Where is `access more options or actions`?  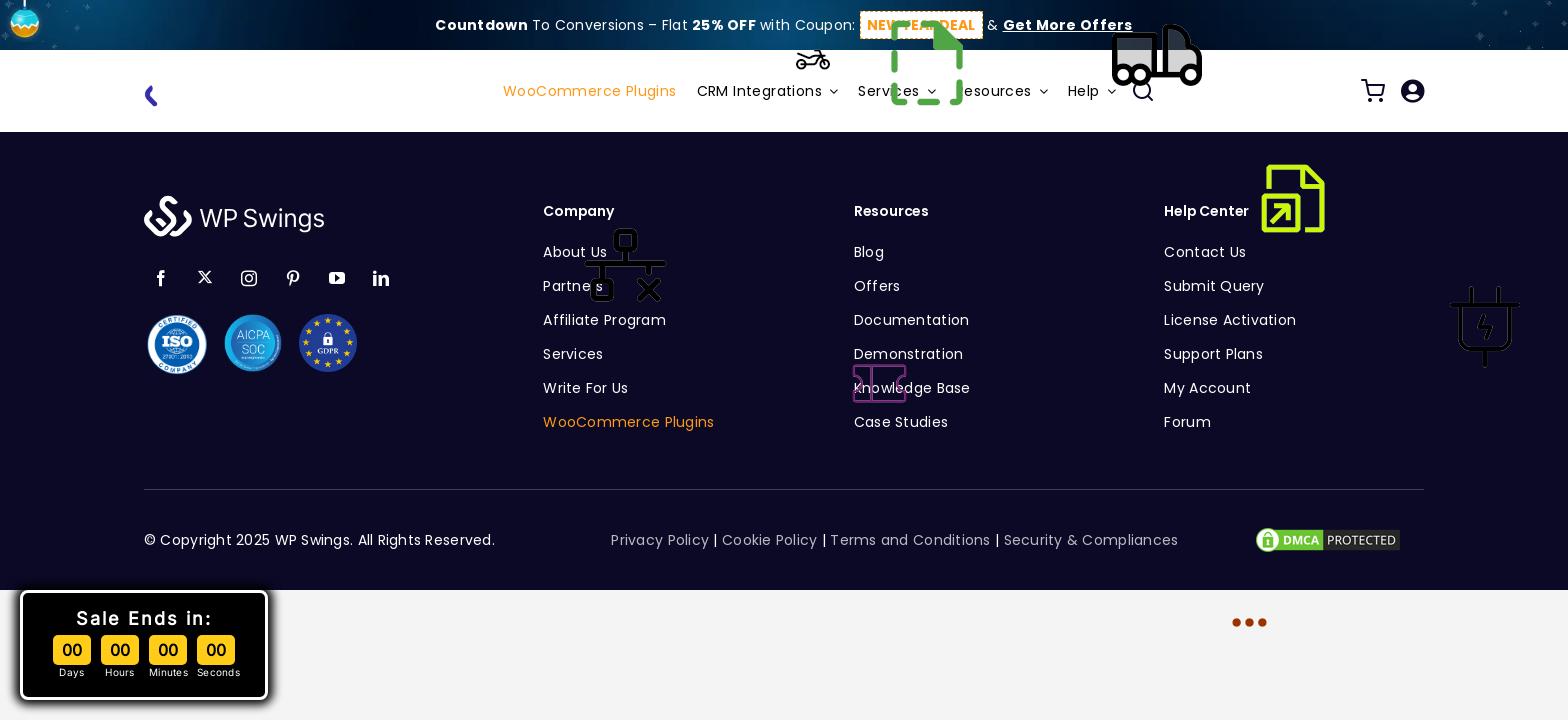
access more options or actions is located at coordinates (1249, 622).